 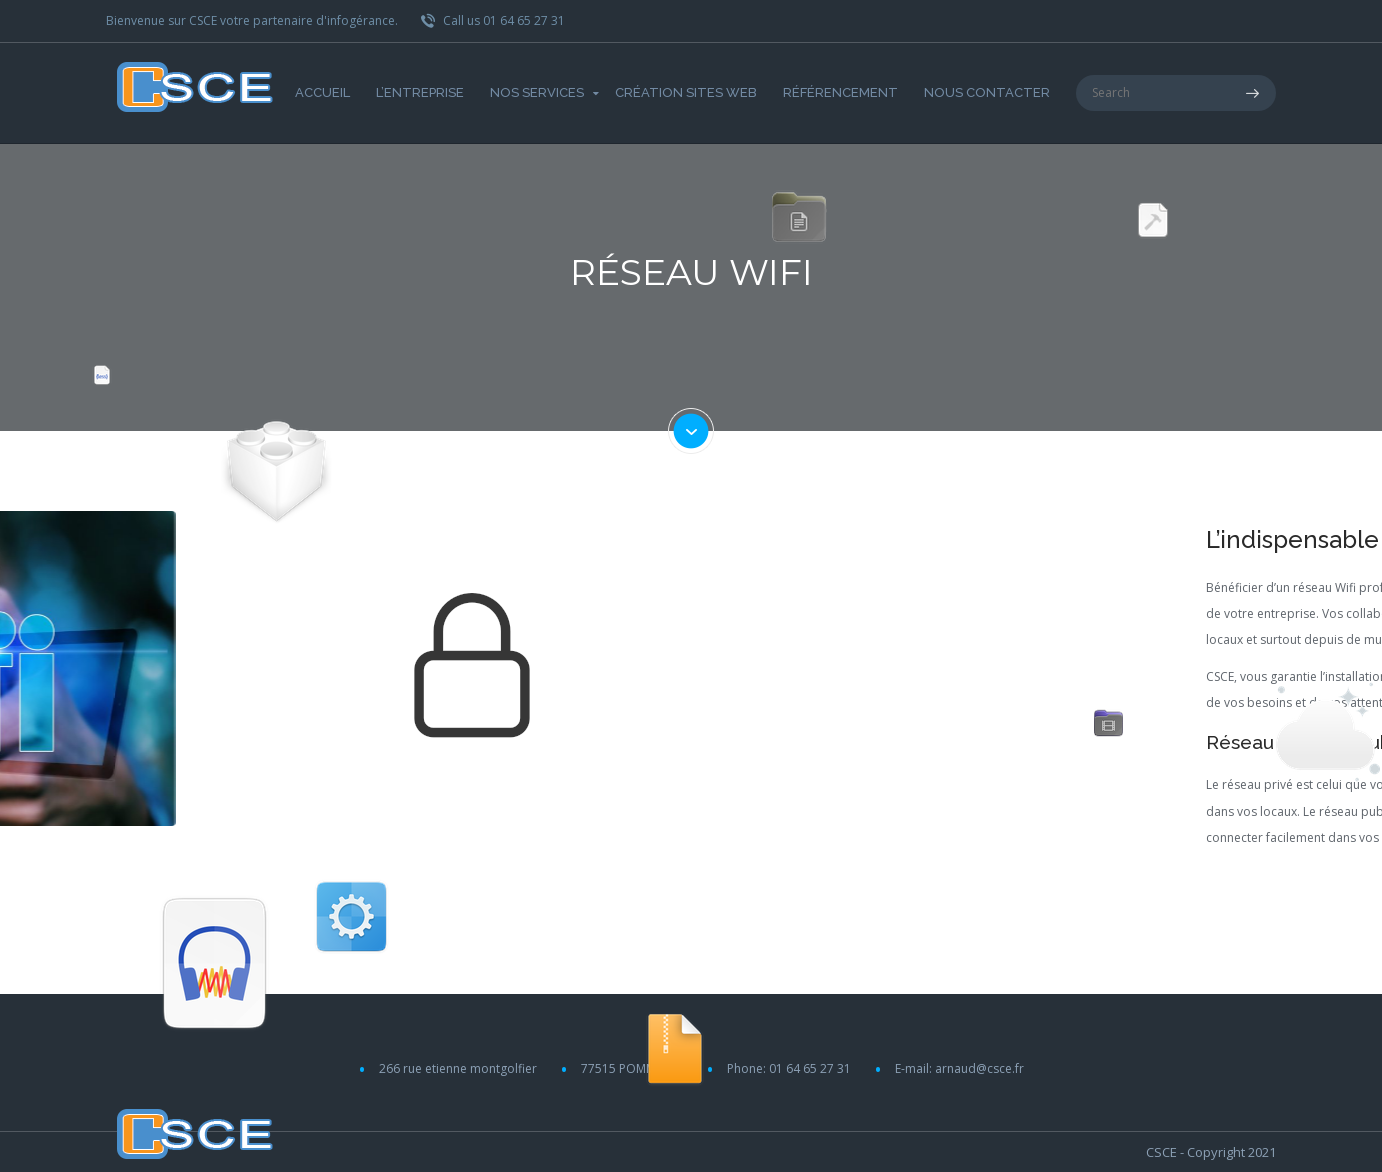 I want to click on compressed tar archive file (.tar.lzma), so click(x=675, y=1050).